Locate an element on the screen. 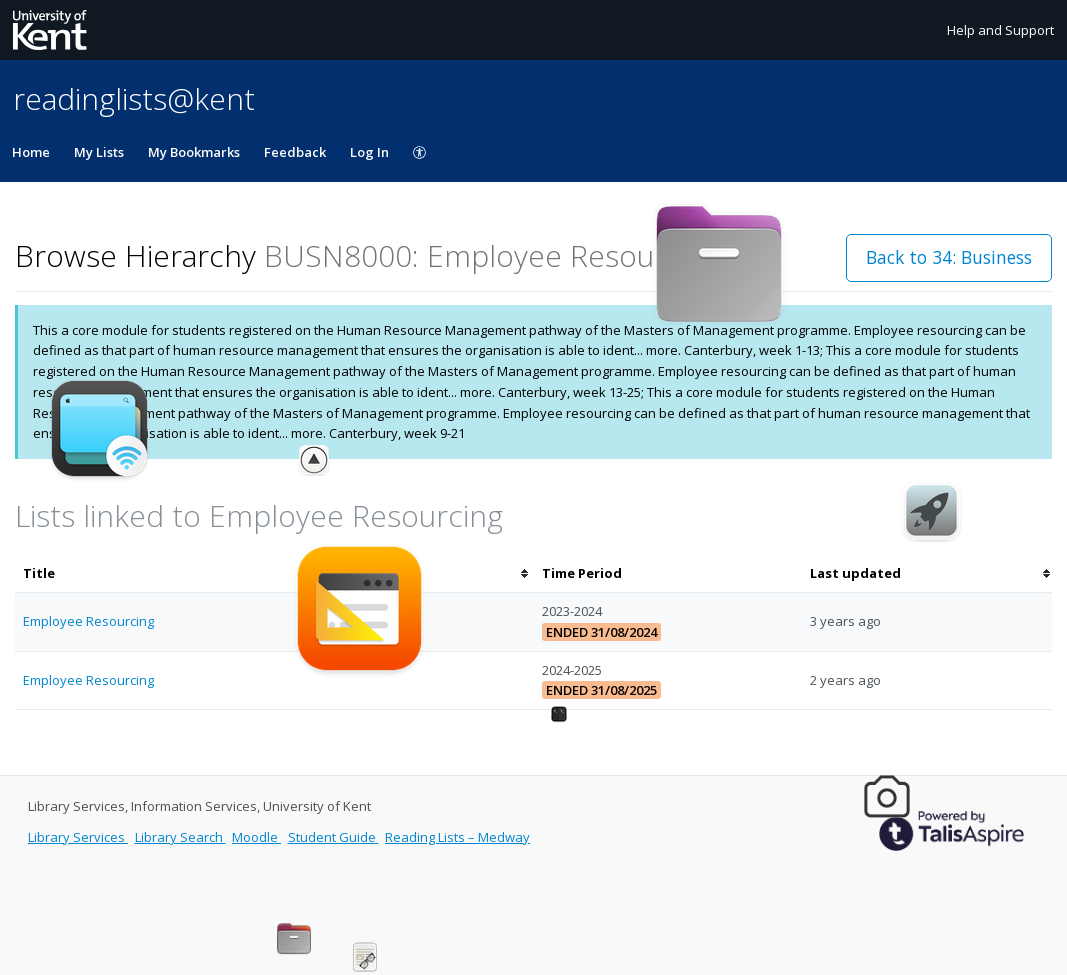 The width and height of the screenshot is (1067, 975). open the file manager application is located at coordinates (719, 264).